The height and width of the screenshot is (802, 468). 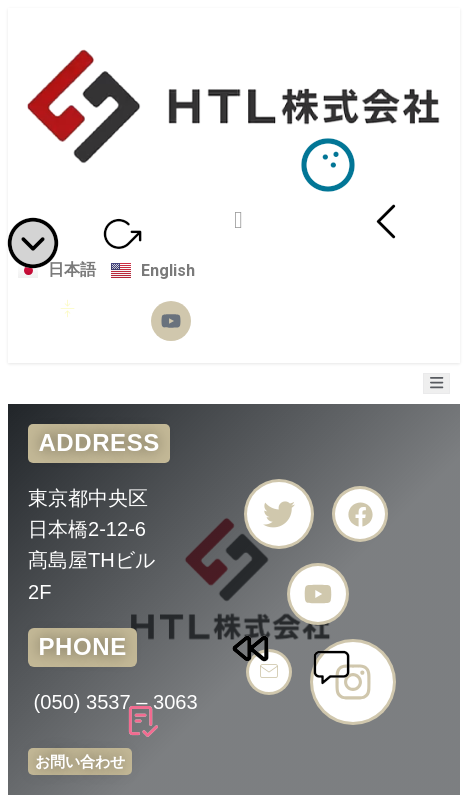 I want to click on rewind or skip backward in media playback, so click(x=252, y=648).